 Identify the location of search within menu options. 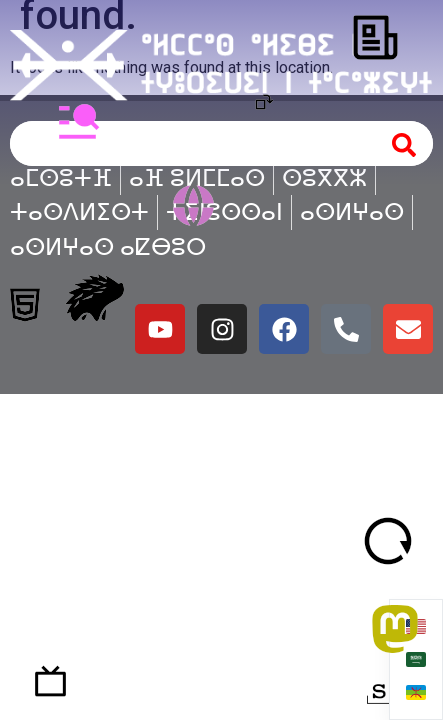
(77, 122).